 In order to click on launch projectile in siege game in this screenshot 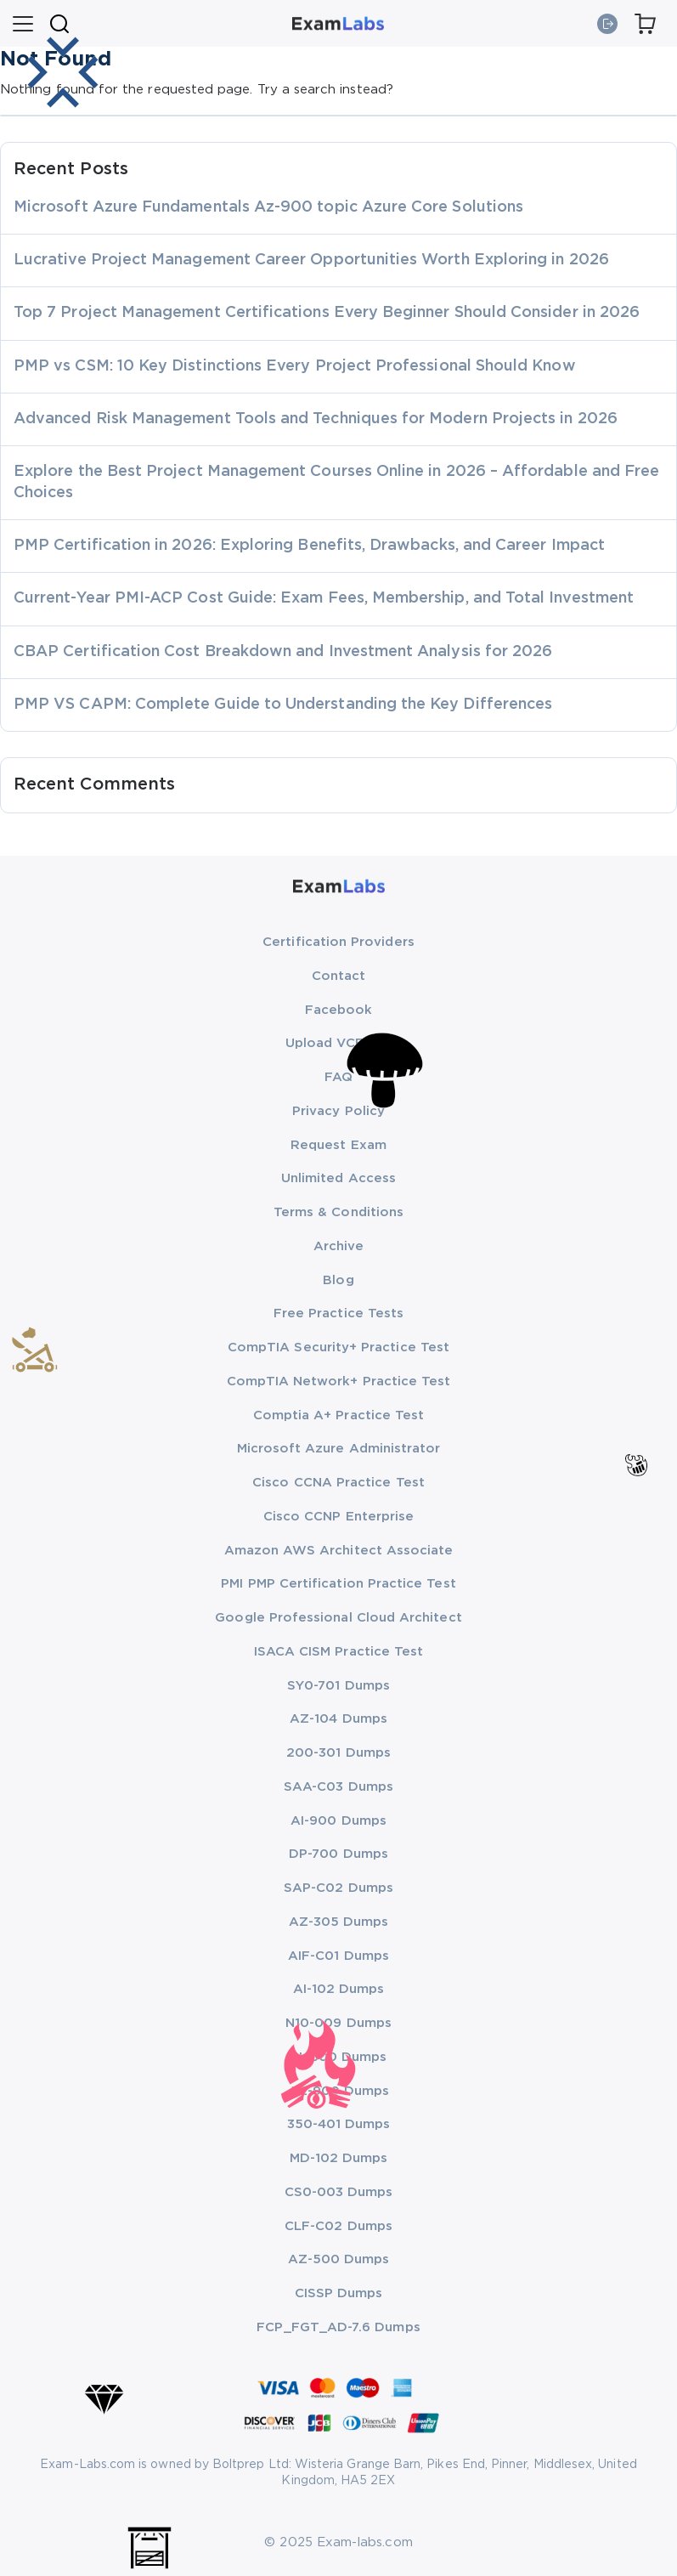, I will do `click(35, 1349)`.